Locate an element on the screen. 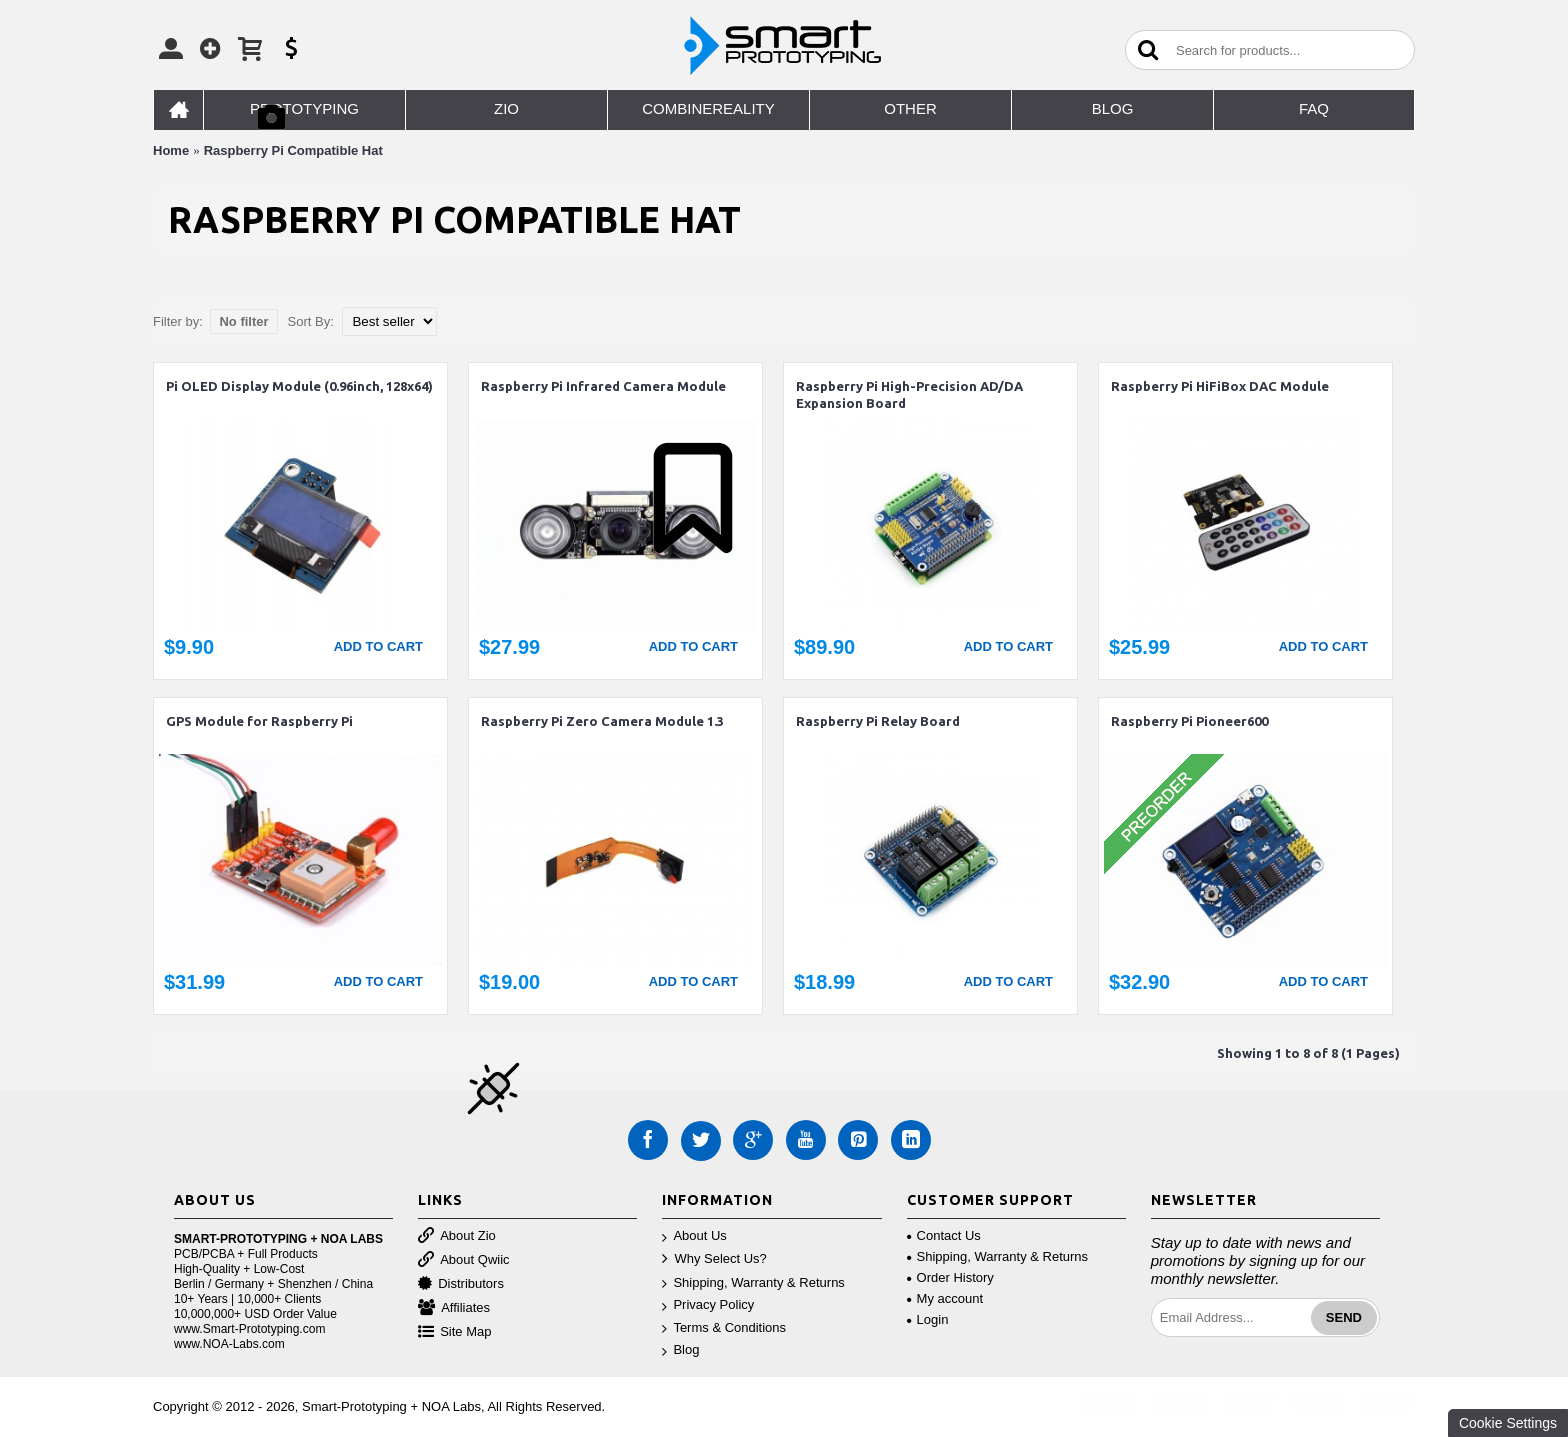 The height and width of the screenshot is (1437, 1568). save this item for later is located at coordinates (693, 498).